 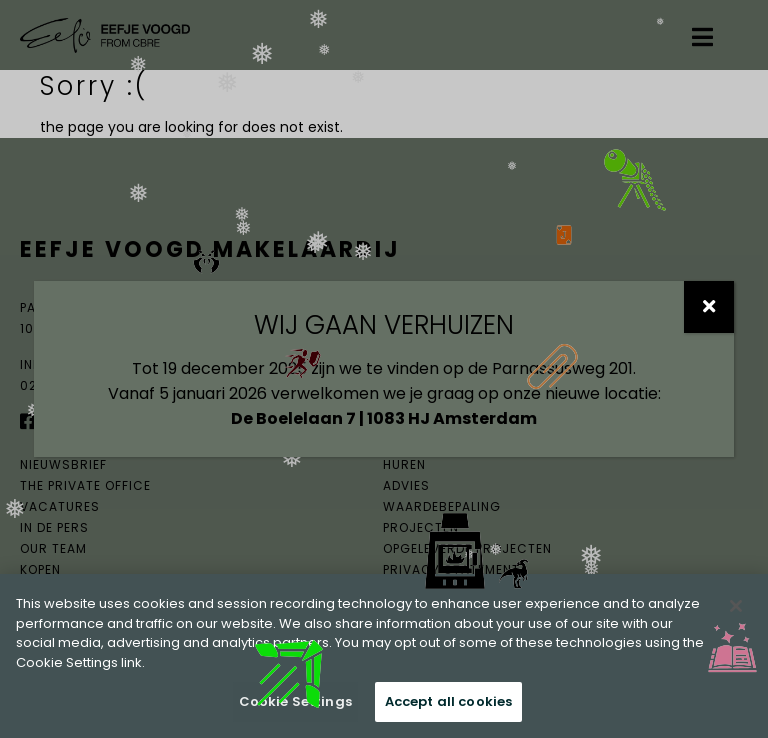 I want to click on insect or creature type indicator in a game interface, so click(x=206, y=261).